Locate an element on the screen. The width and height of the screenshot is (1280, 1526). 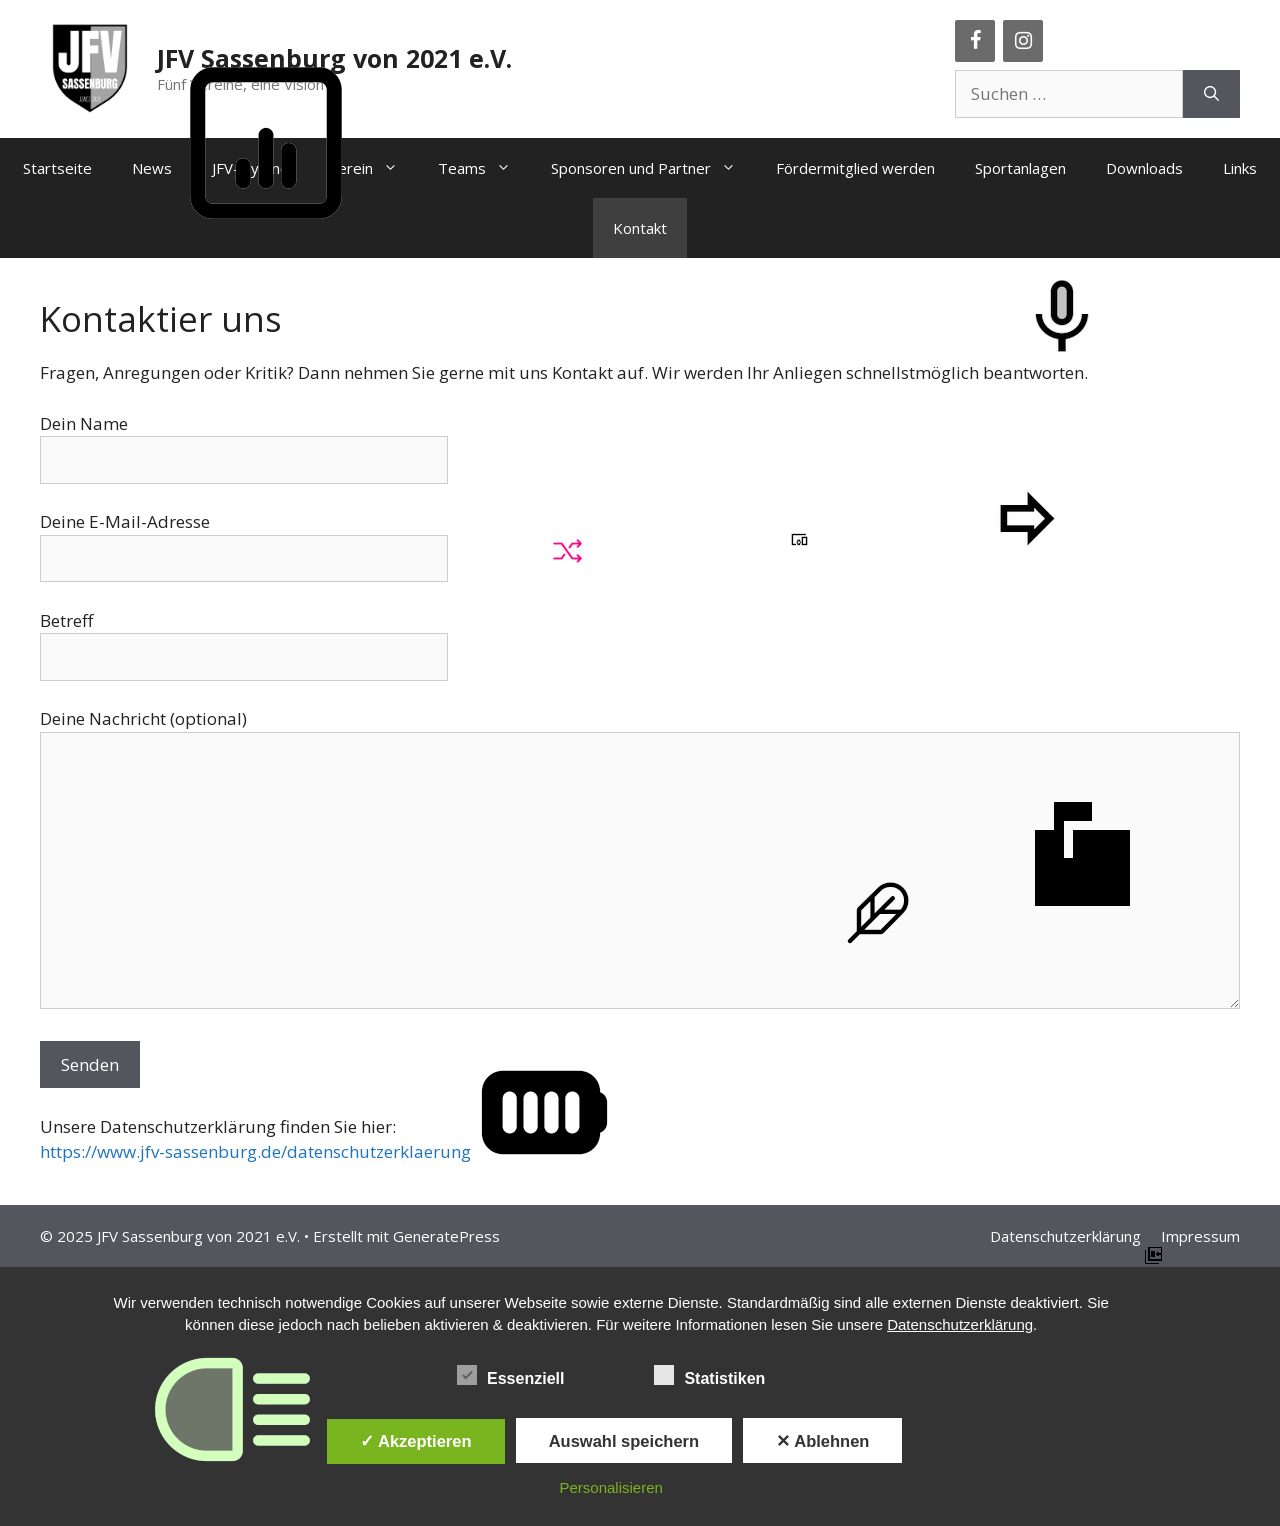
indicates full or high battery level is located at coordinates (544, 1112).